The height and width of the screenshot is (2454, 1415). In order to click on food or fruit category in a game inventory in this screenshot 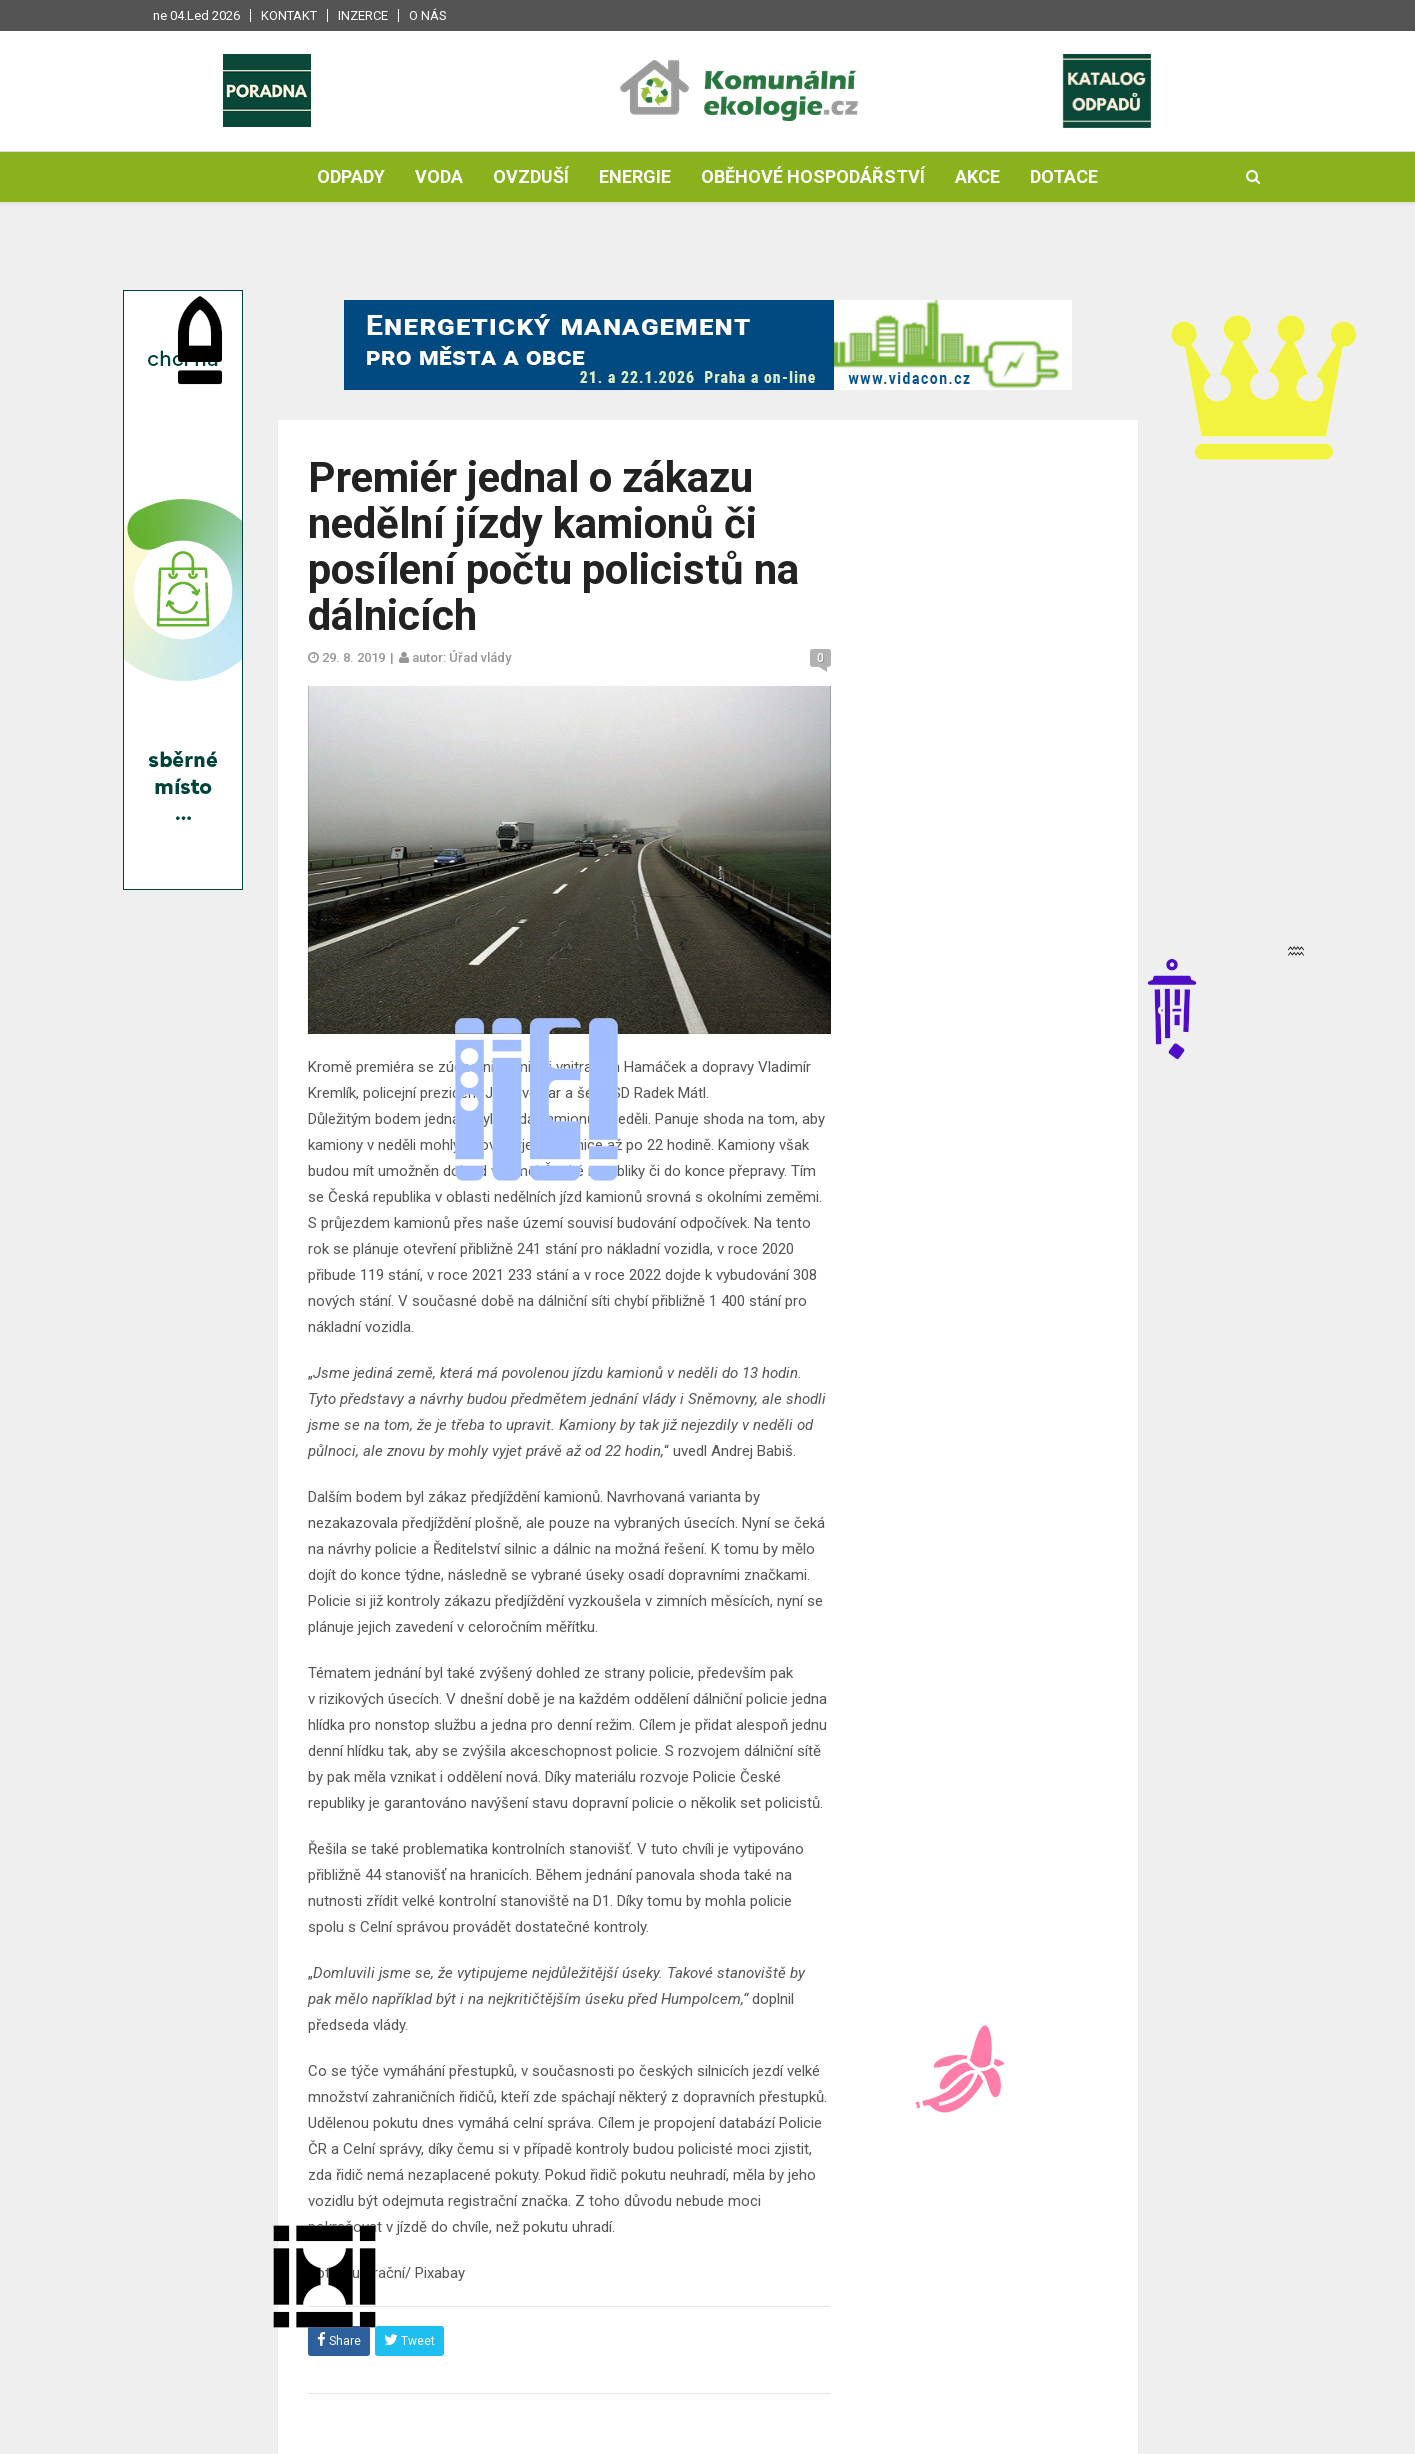, I will do `click(960, 2069)`.